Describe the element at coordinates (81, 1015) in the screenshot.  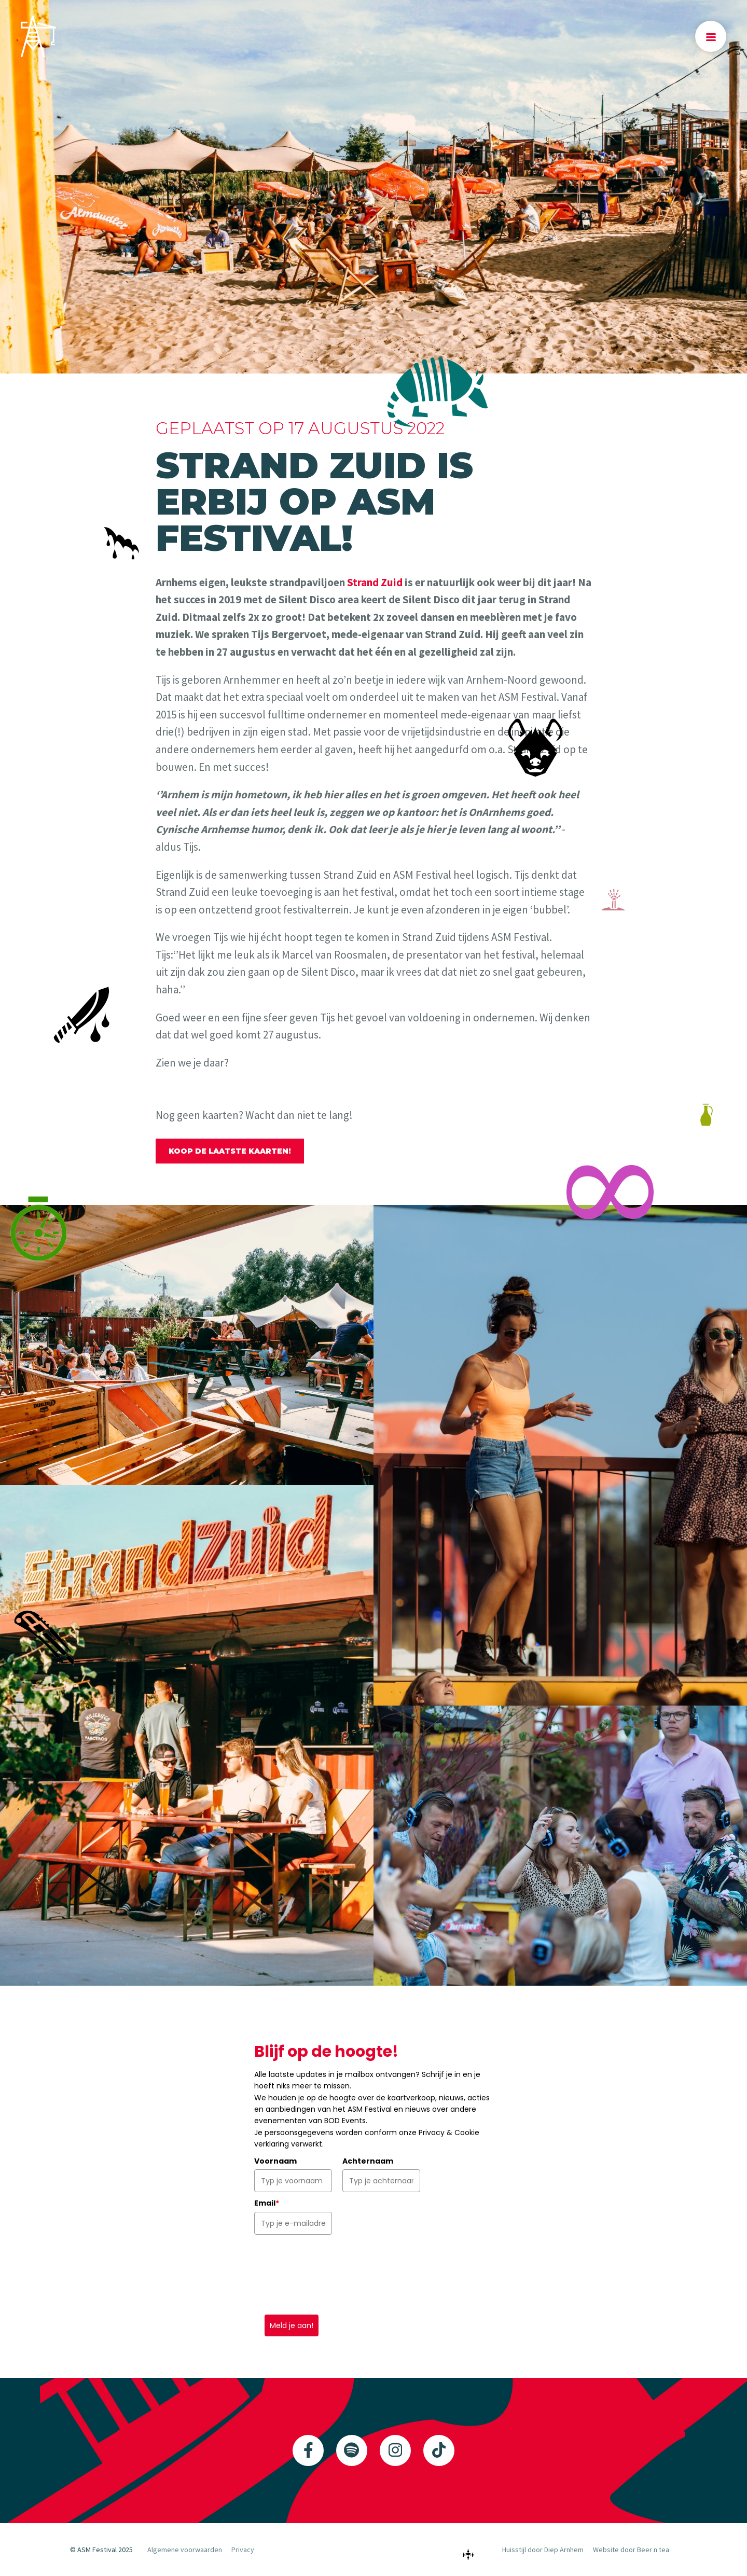
I see `melee weapon item in game inventory` at that location.